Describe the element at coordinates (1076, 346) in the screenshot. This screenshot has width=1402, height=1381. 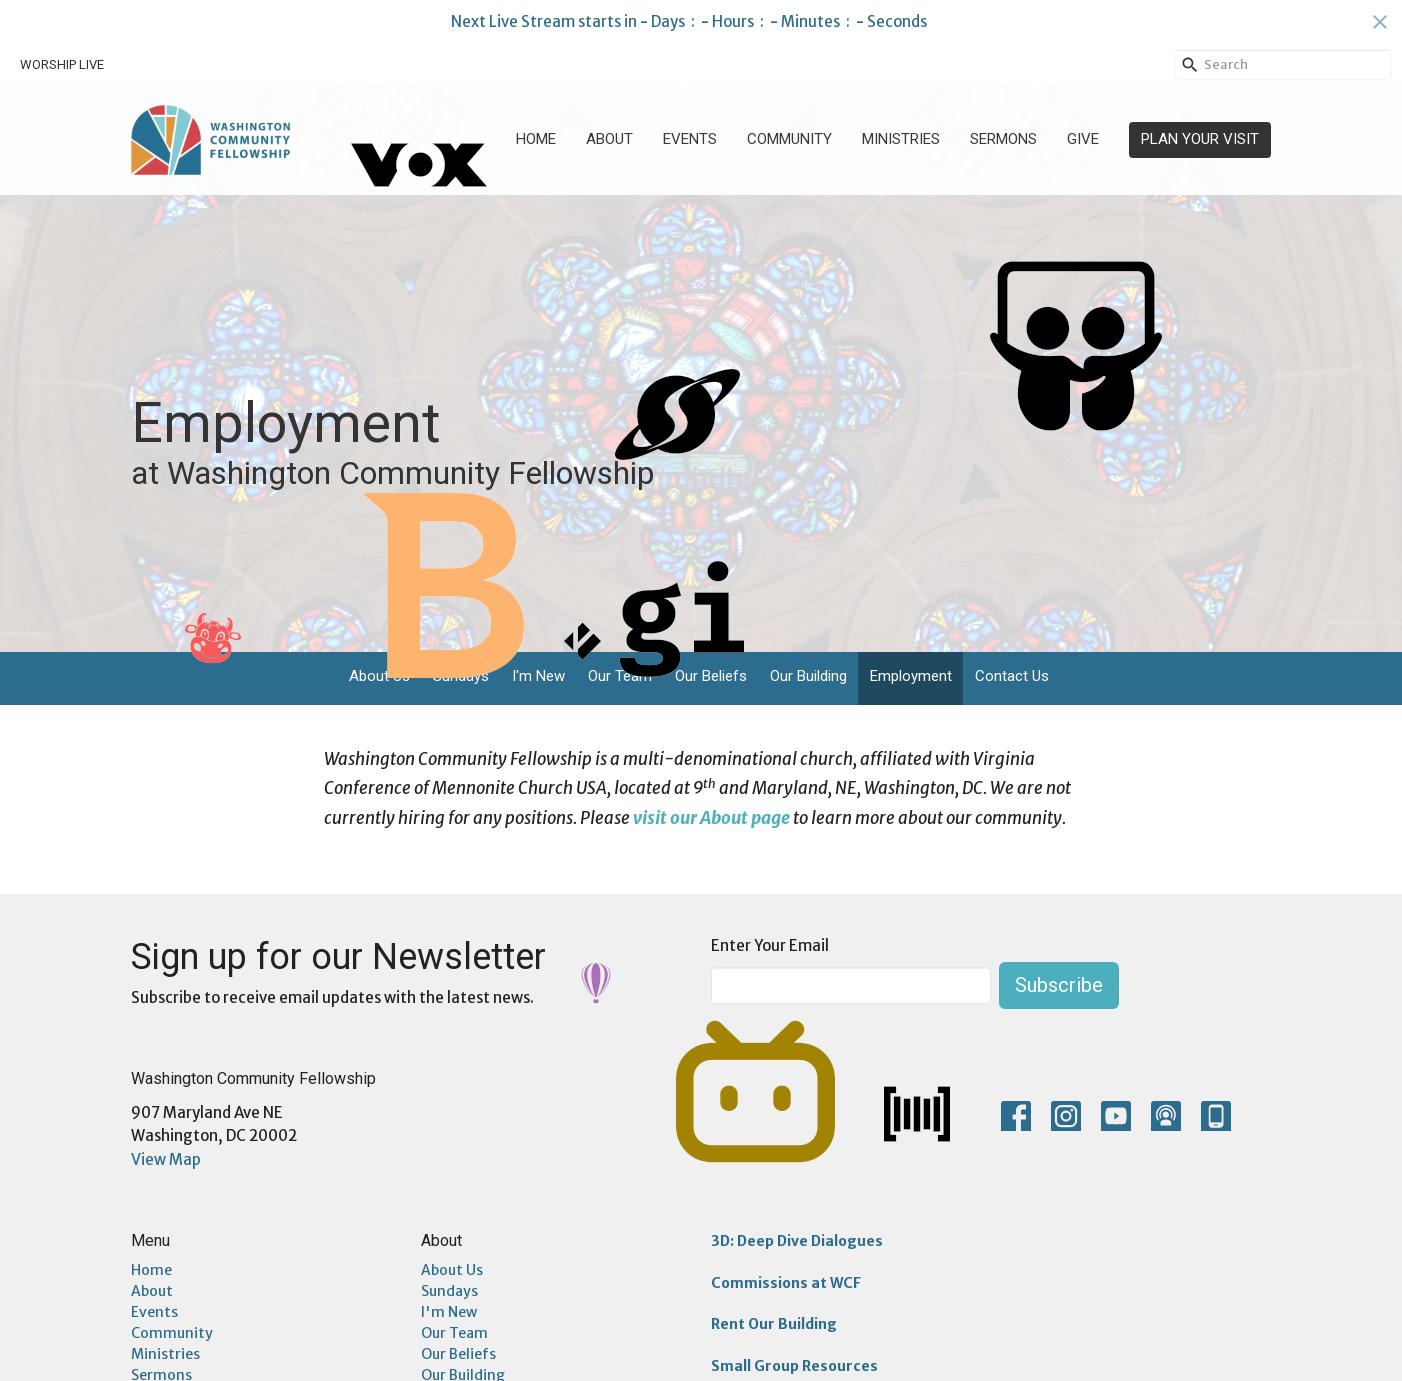
I see `open slideshare app` at that location.